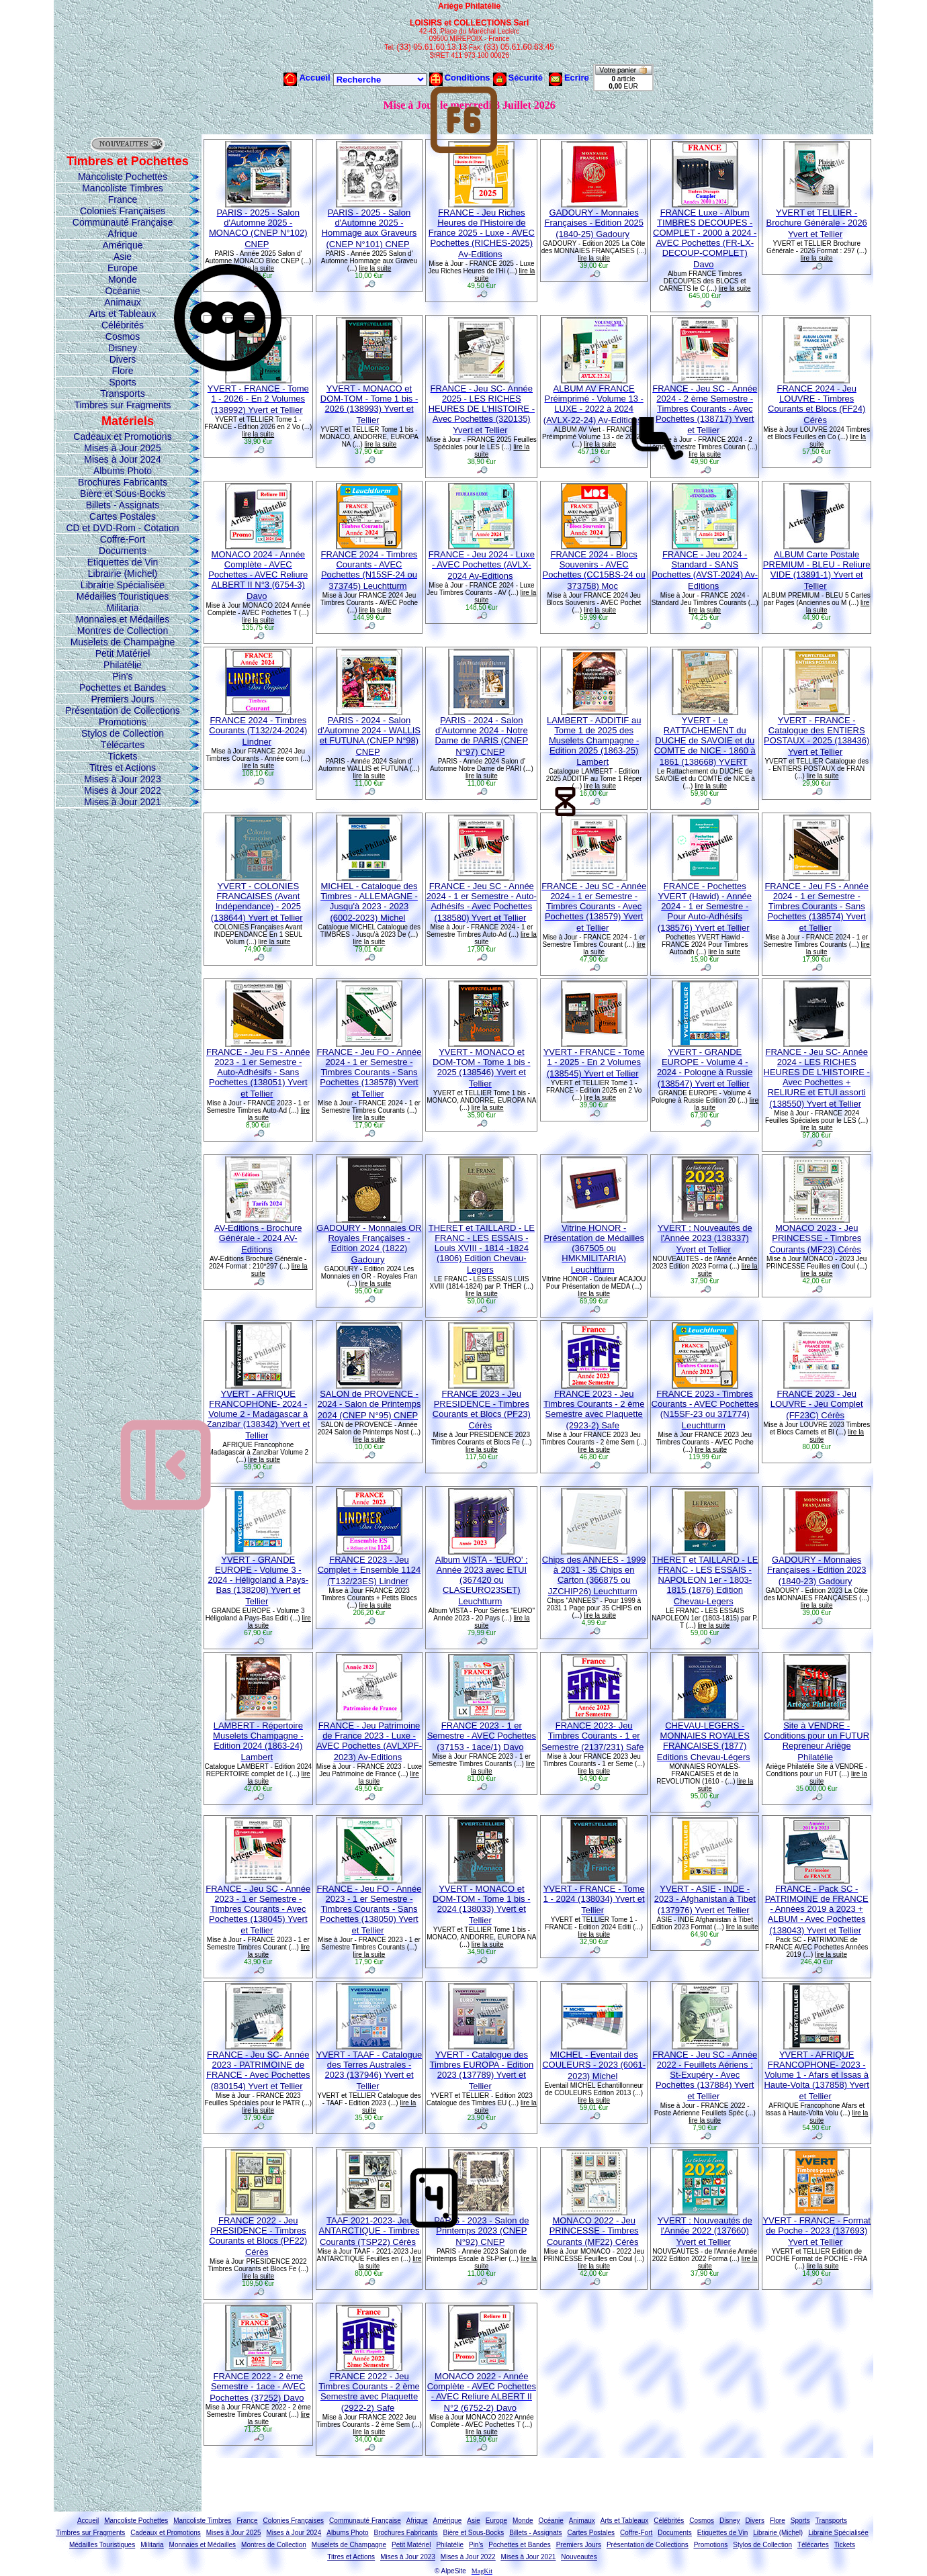  I want to click on indicates a process is in progress, so click(565, 801).